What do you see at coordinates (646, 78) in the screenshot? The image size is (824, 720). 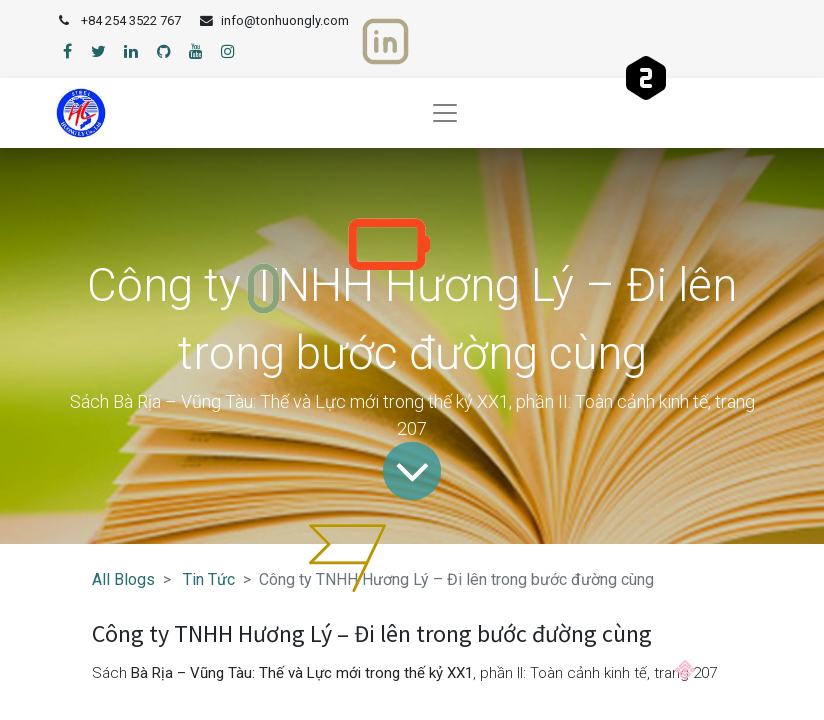 I see `step 2 in a multi-step process` at bounding box center [646, 78].